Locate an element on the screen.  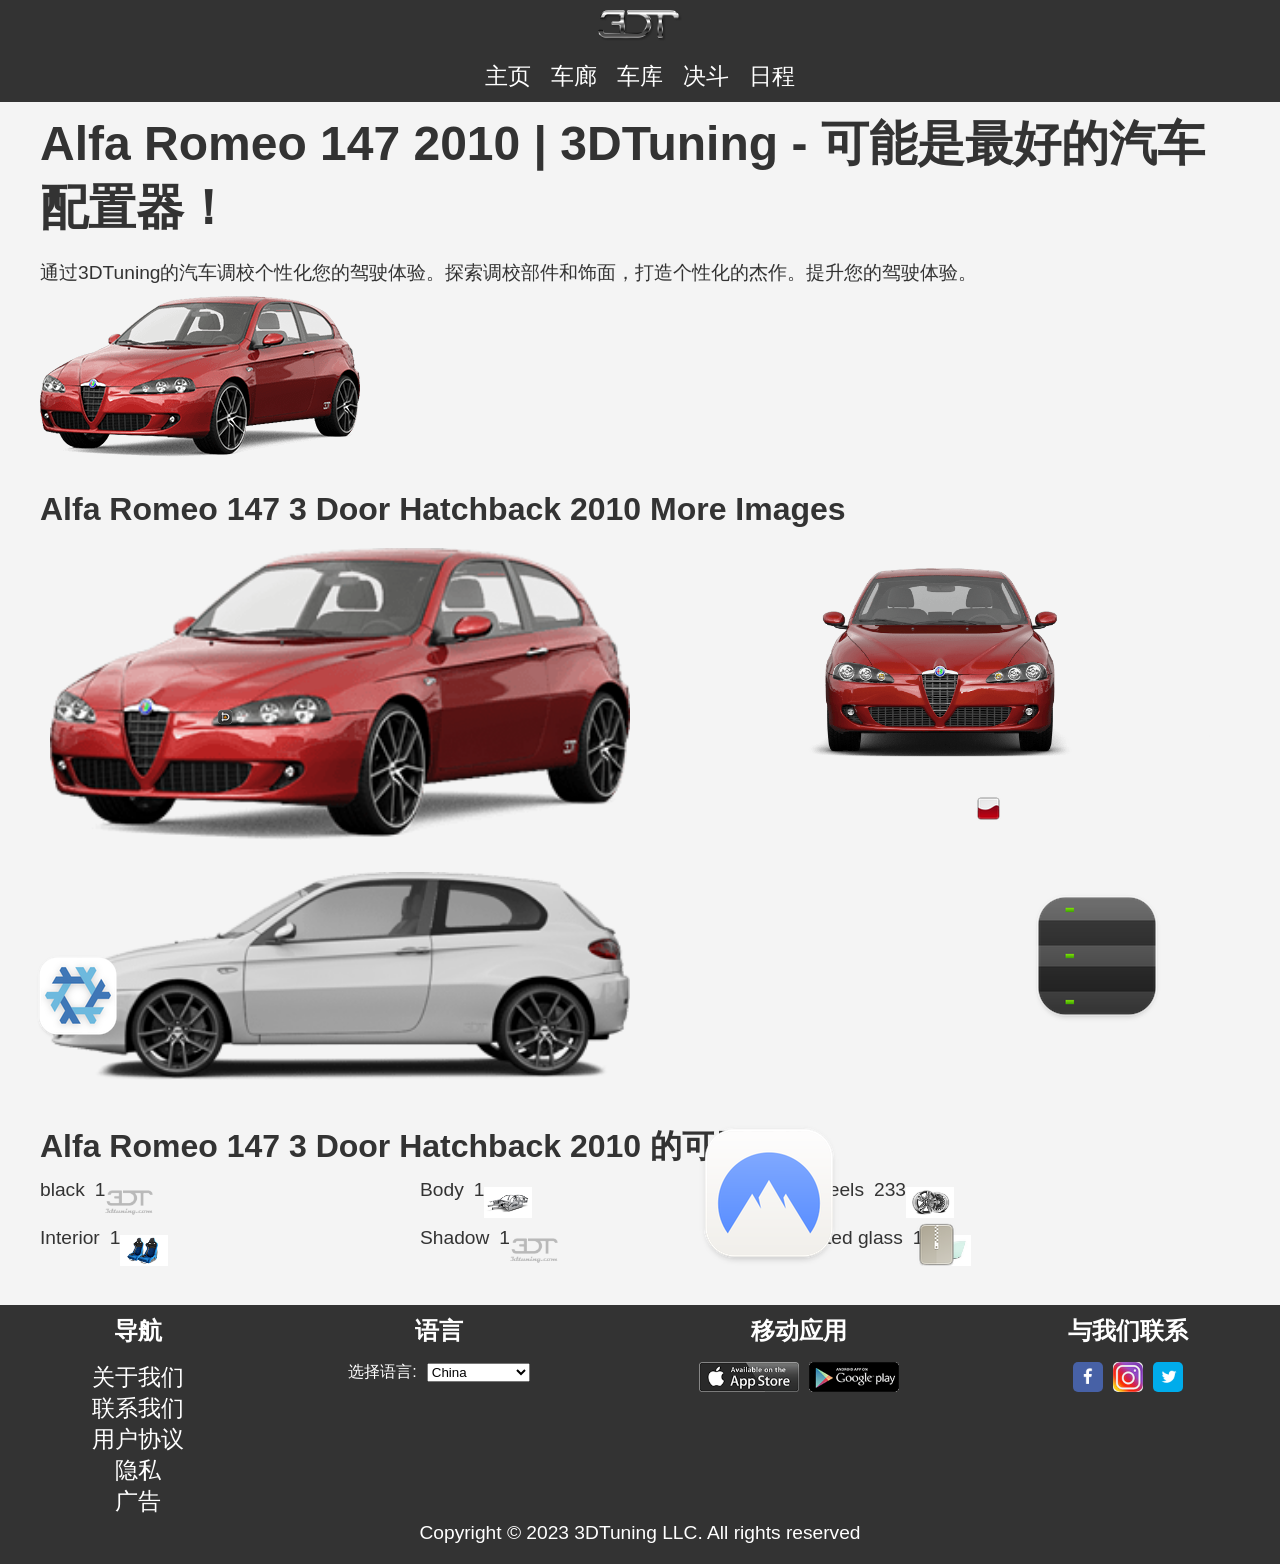
open wine application for running windows programs is located at coordinates (988, 808).